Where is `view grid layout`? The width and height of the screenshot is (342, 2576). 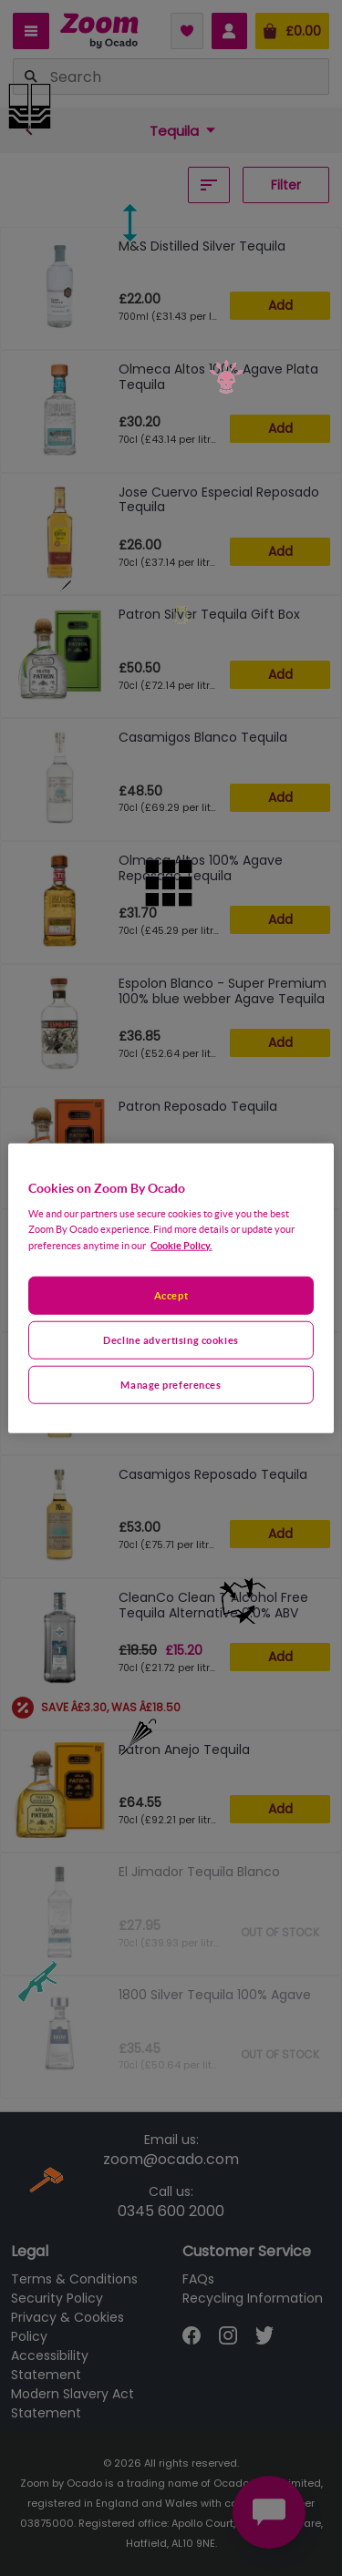
view grid layout is located at coordinates (169, 883).